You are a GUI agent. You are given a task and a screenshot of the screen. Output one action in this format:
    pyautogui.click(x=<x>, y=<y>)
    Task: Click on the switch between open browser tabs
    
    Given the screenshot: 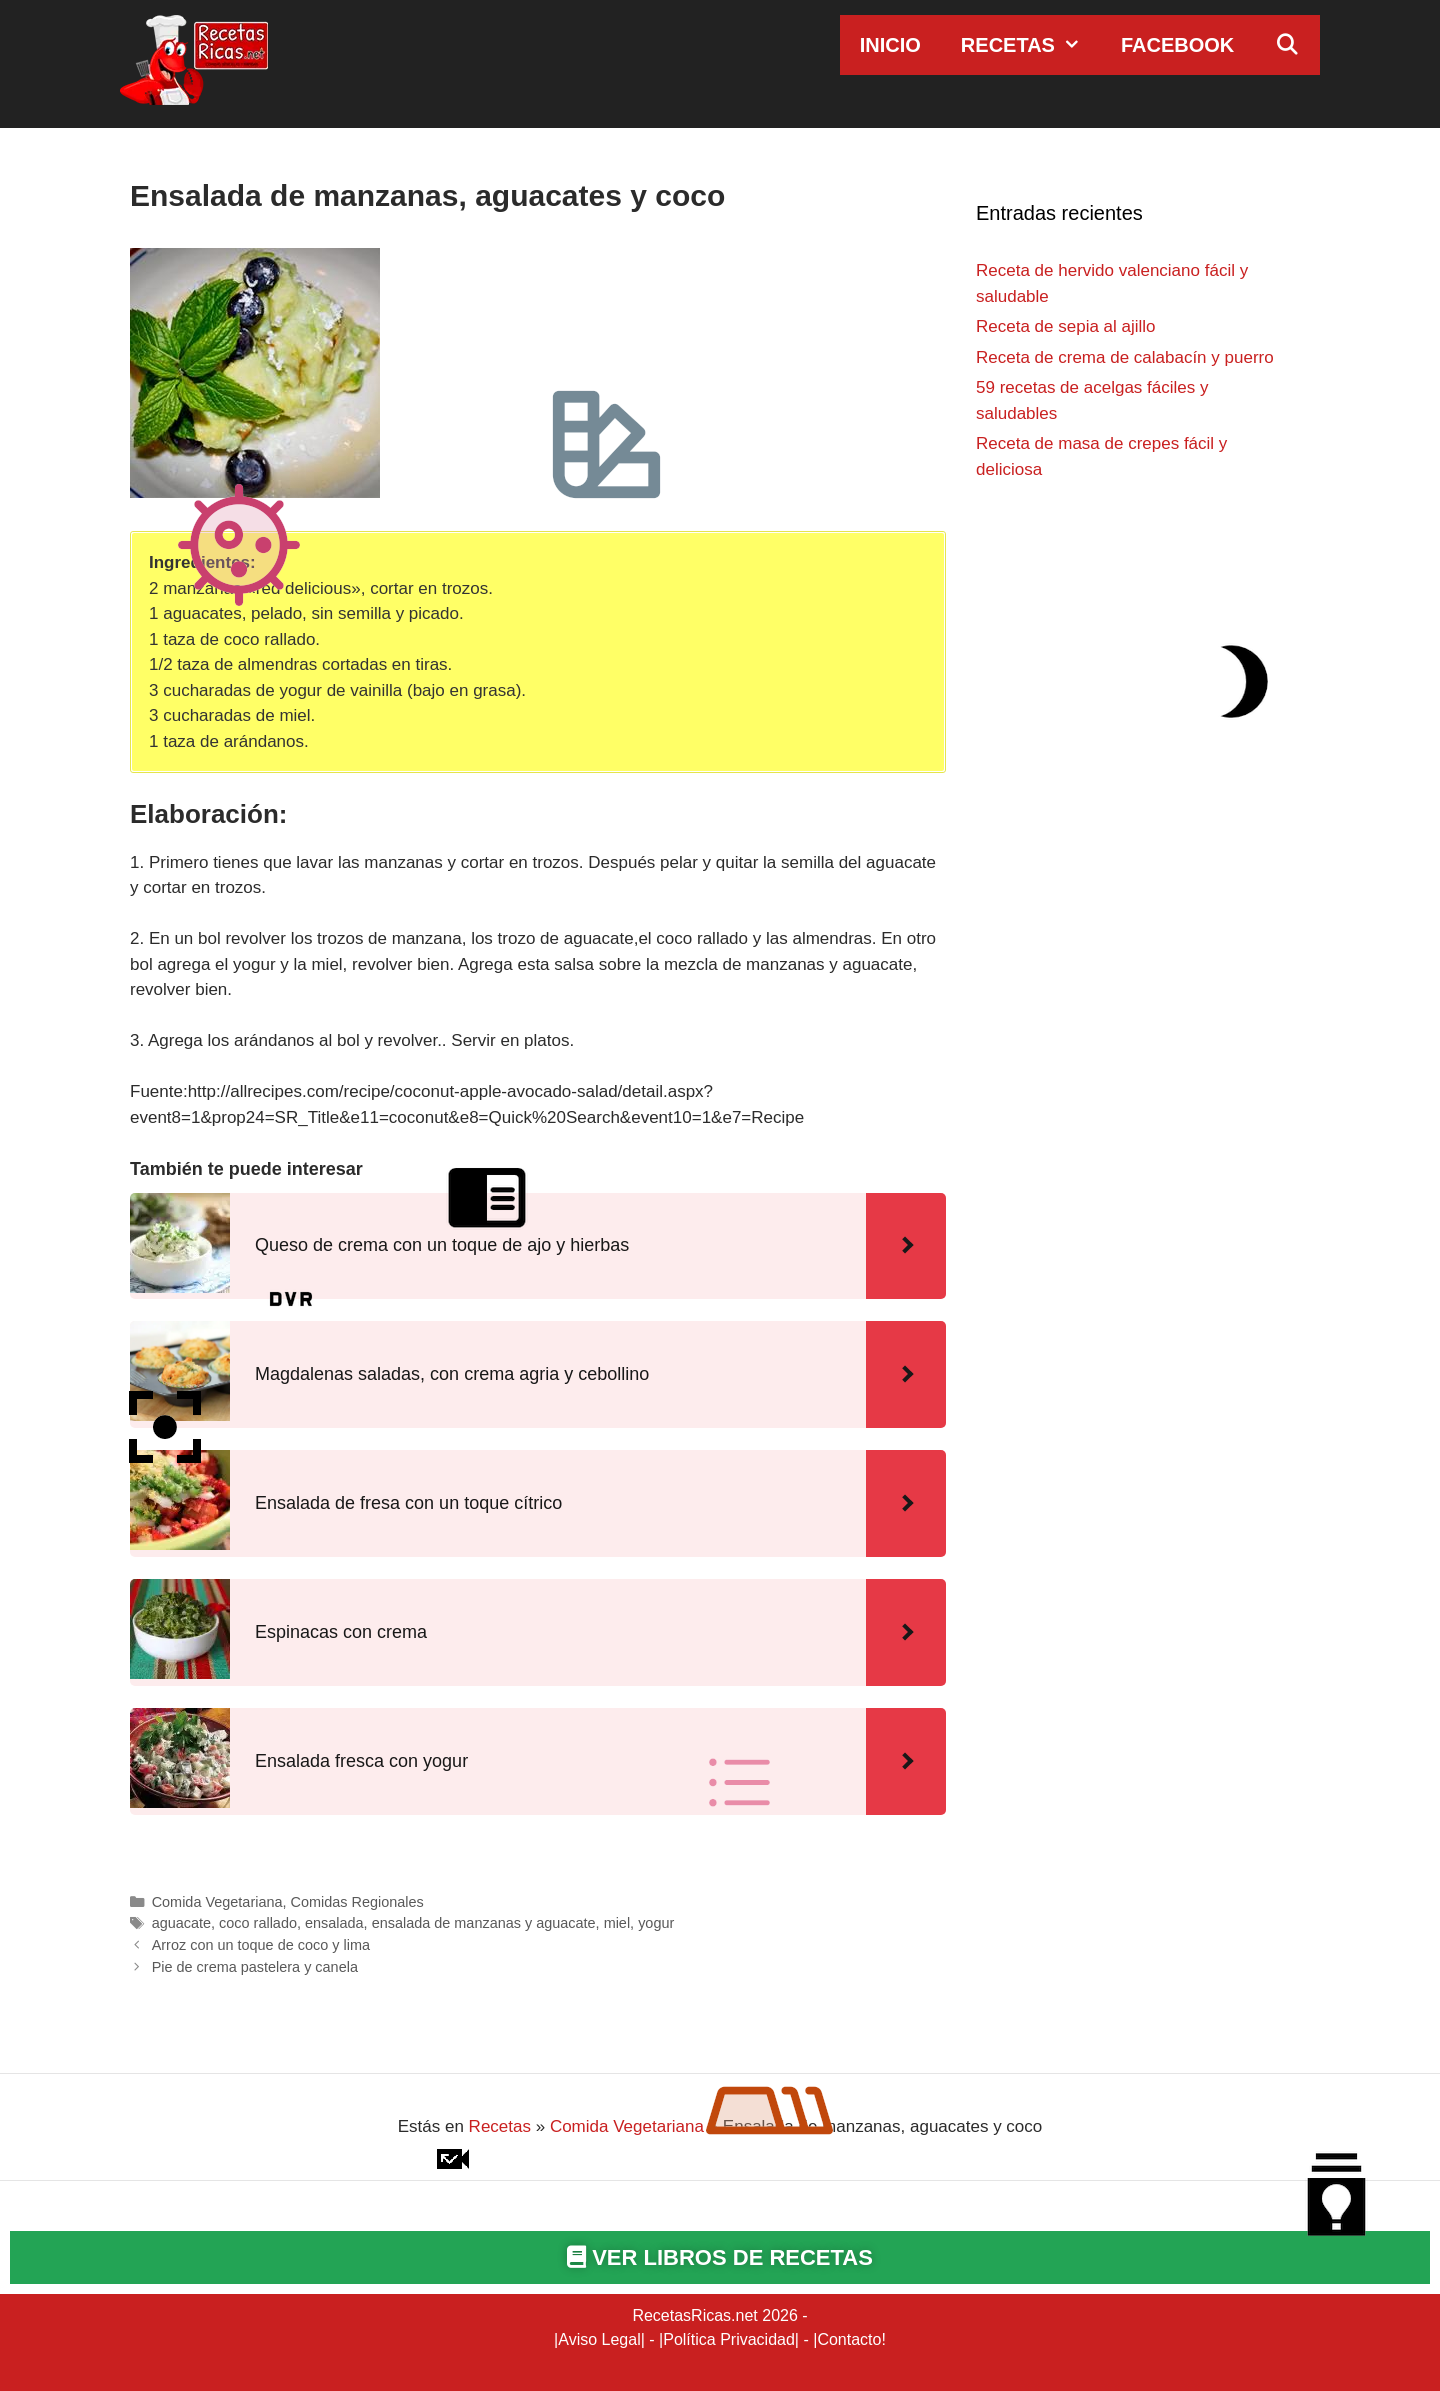 What is the action you would take?
    pyautogui.click(x=769, y=2110)
    